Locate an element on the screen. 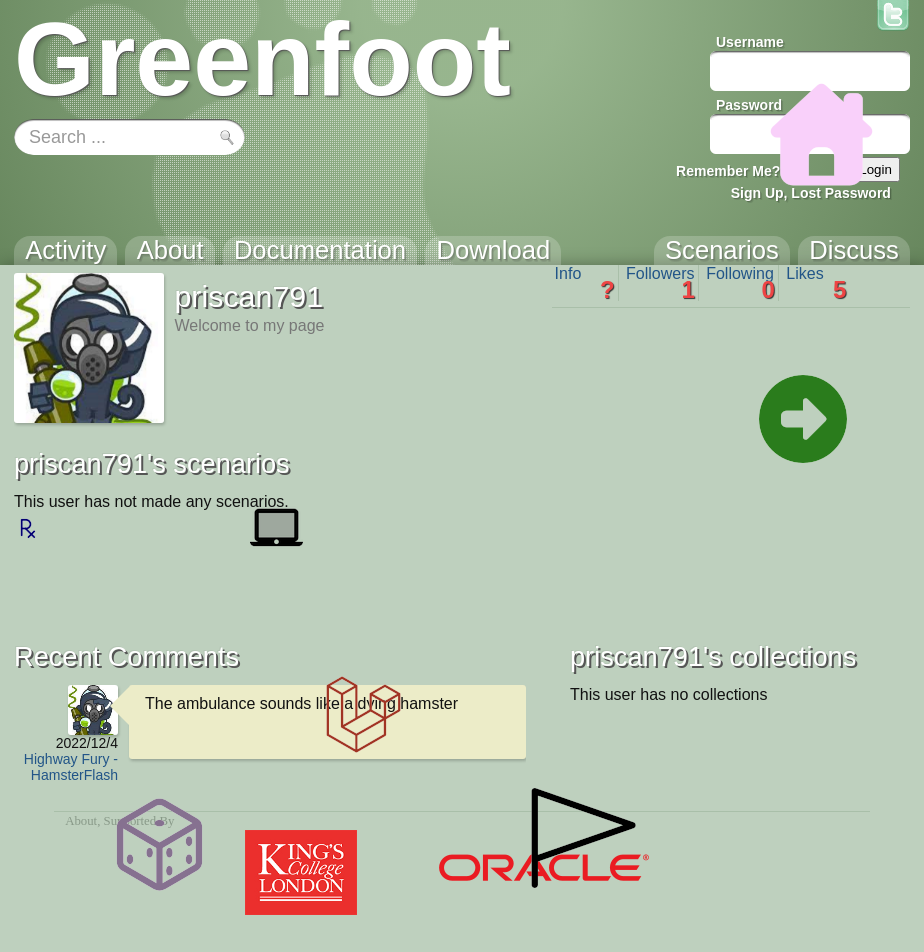 The height and width of the screenshot is (952, 924). switch to desktop or laptop view is located at coordinates (276, 528).